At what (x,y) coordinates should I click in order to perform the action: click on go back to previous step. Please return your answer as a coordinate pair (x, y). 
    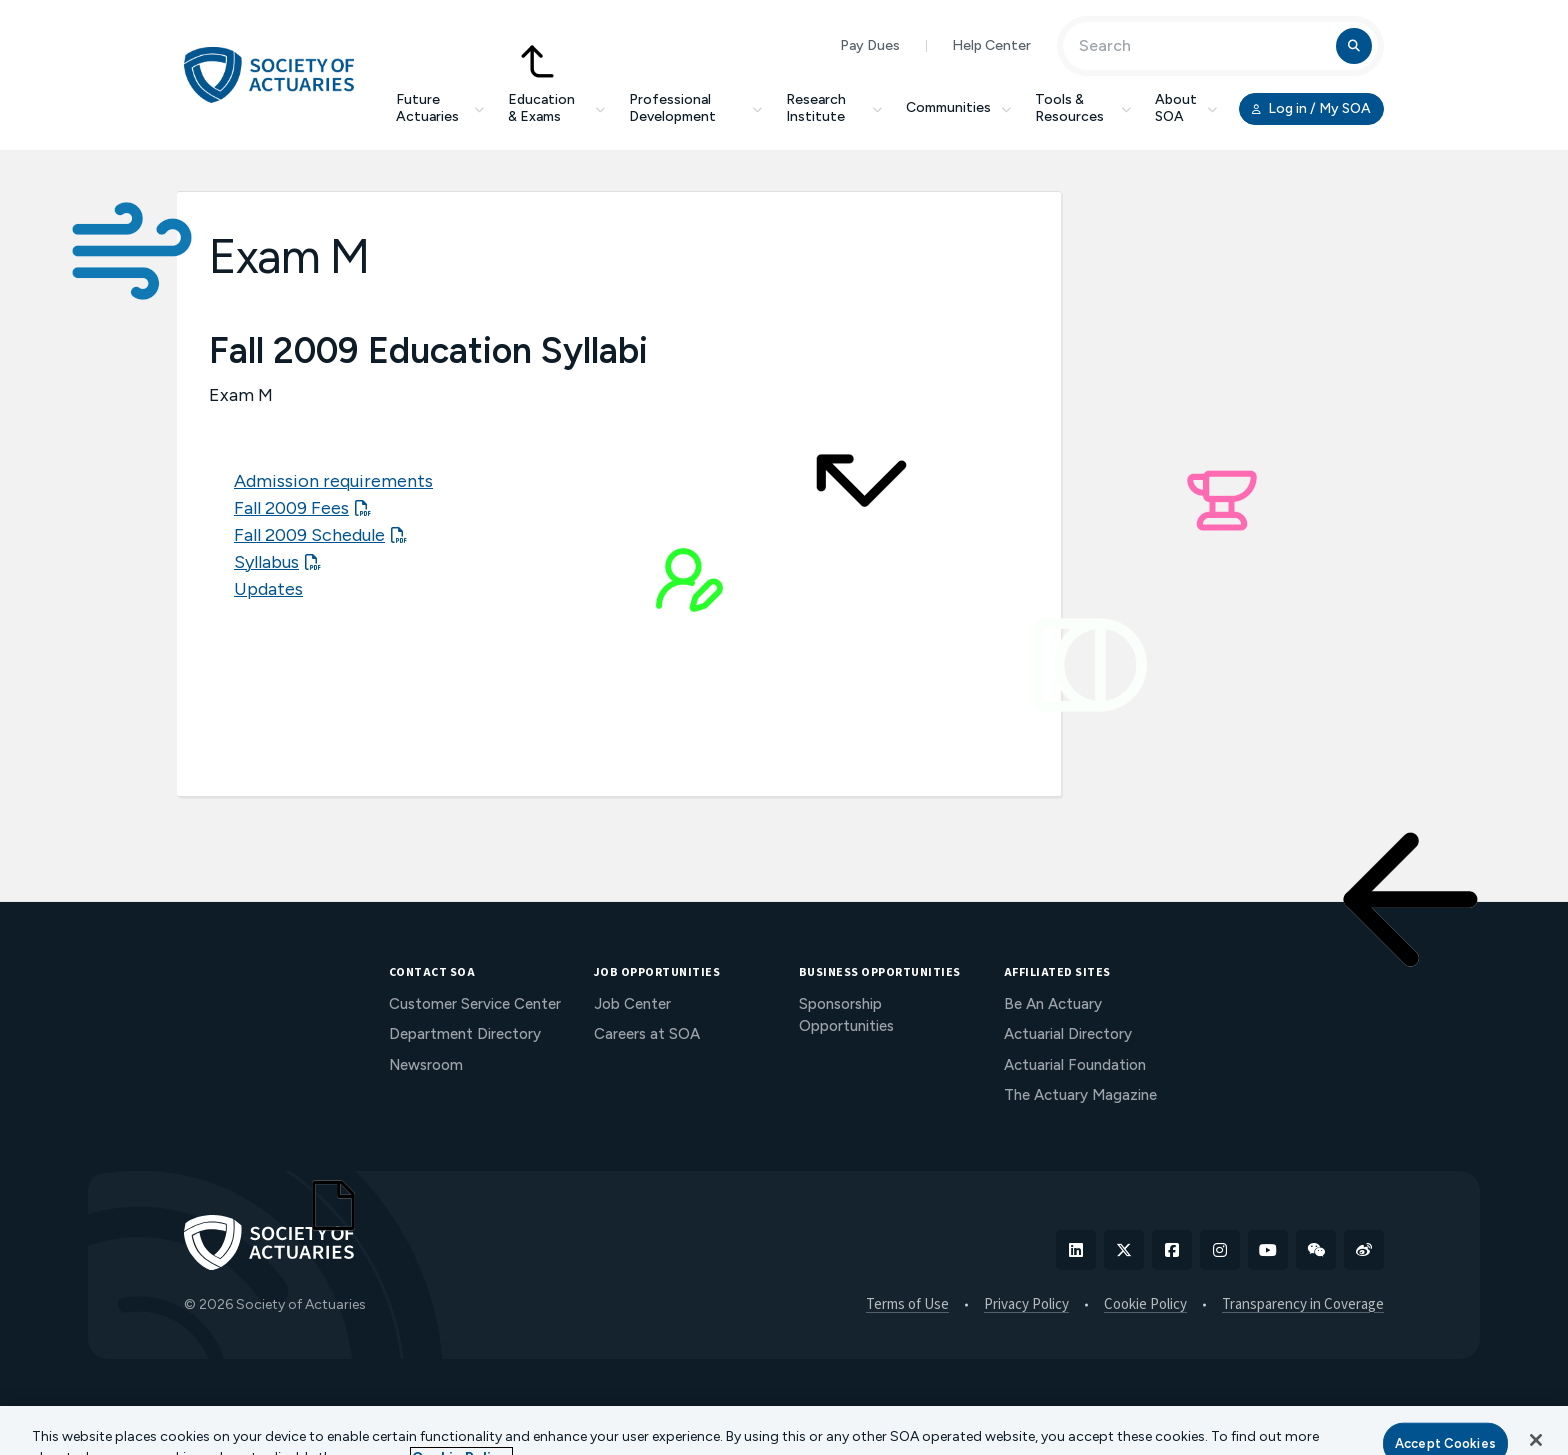
    Looking at the image, I should click on (861, 477).